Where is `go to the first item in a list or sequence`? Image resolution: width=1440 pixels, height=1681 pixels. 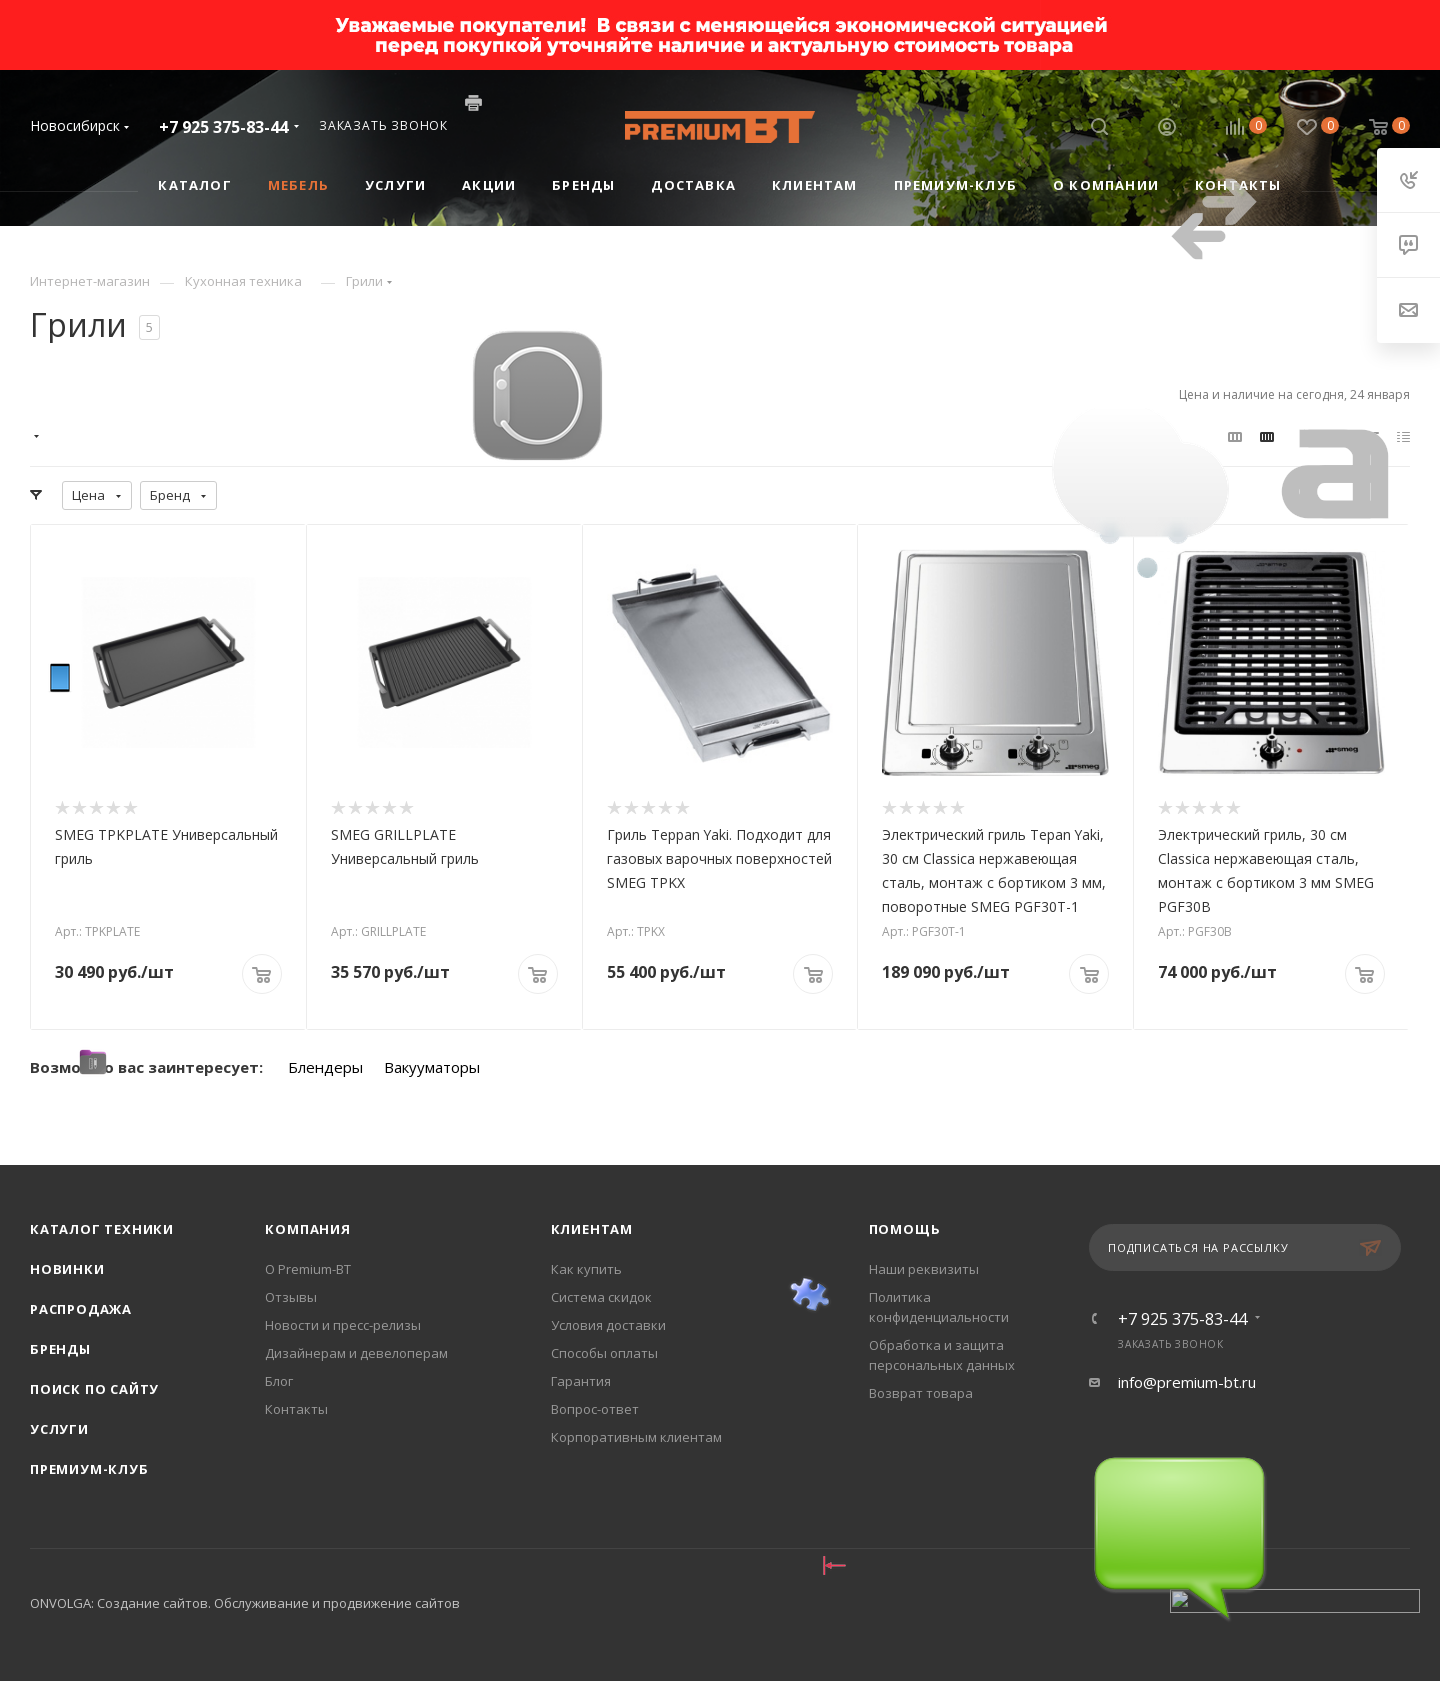
go to the first item in a list or sequence is located at coordinates (834, 1565).